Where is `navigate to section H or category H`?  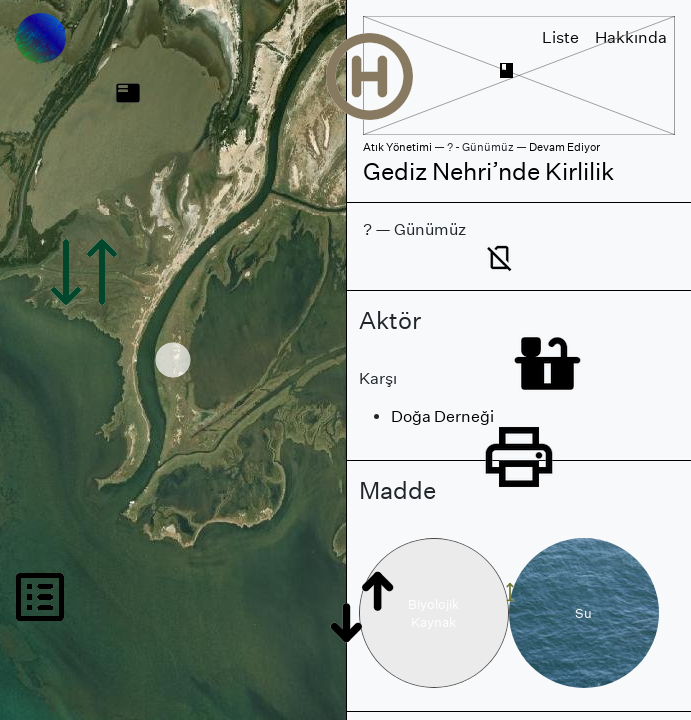 navigate to section H or category H is located at coordinates (369, 76).